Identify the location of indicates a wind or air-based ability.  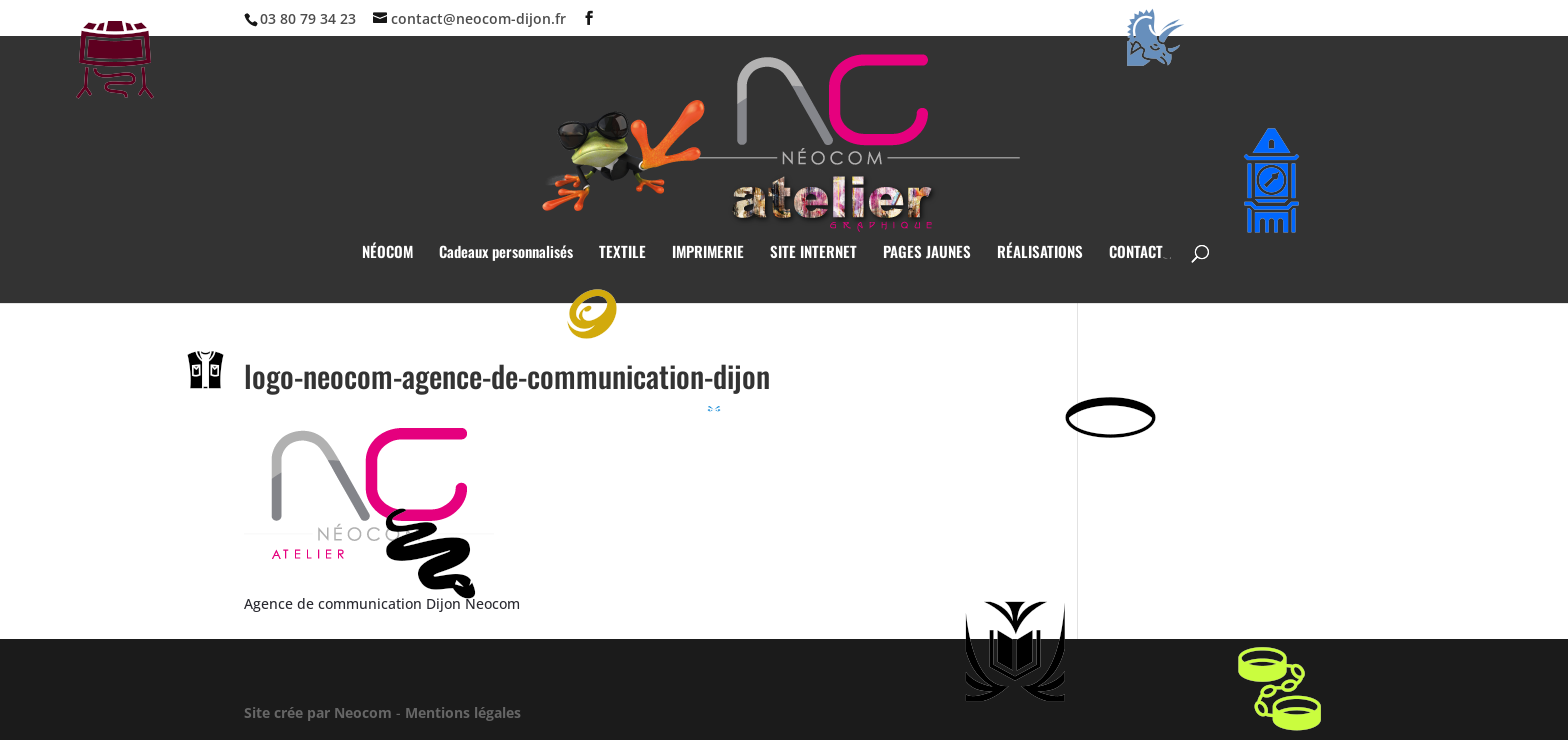
(592, 314).